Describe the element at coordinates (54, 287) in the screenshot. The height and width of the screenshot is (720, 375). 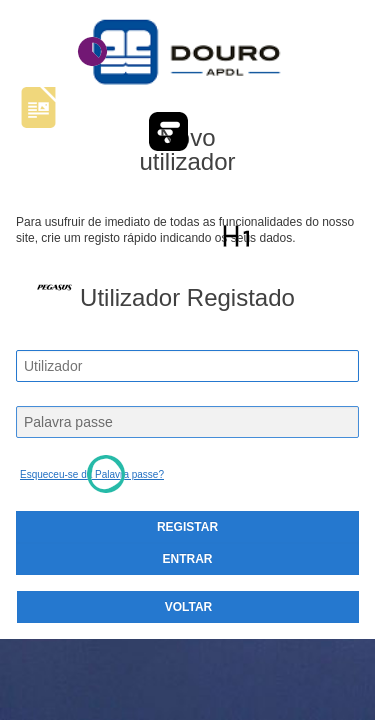
I see `Pegasus Airlines logo` at that location.